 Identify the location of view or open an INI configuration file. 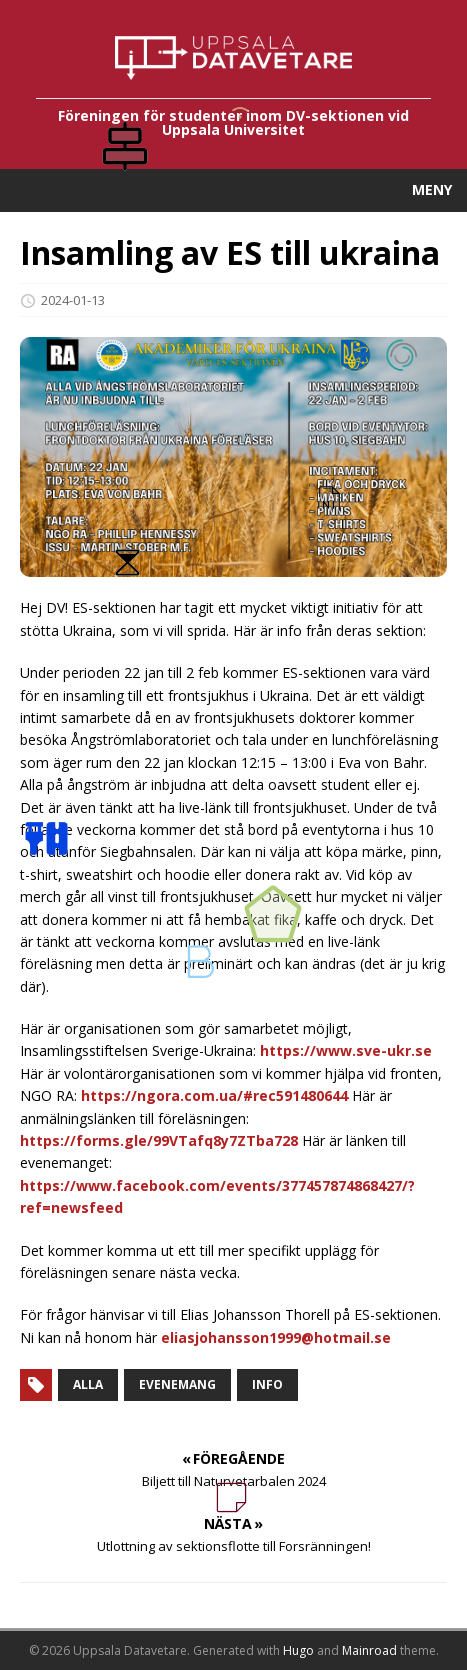
(329, 498).